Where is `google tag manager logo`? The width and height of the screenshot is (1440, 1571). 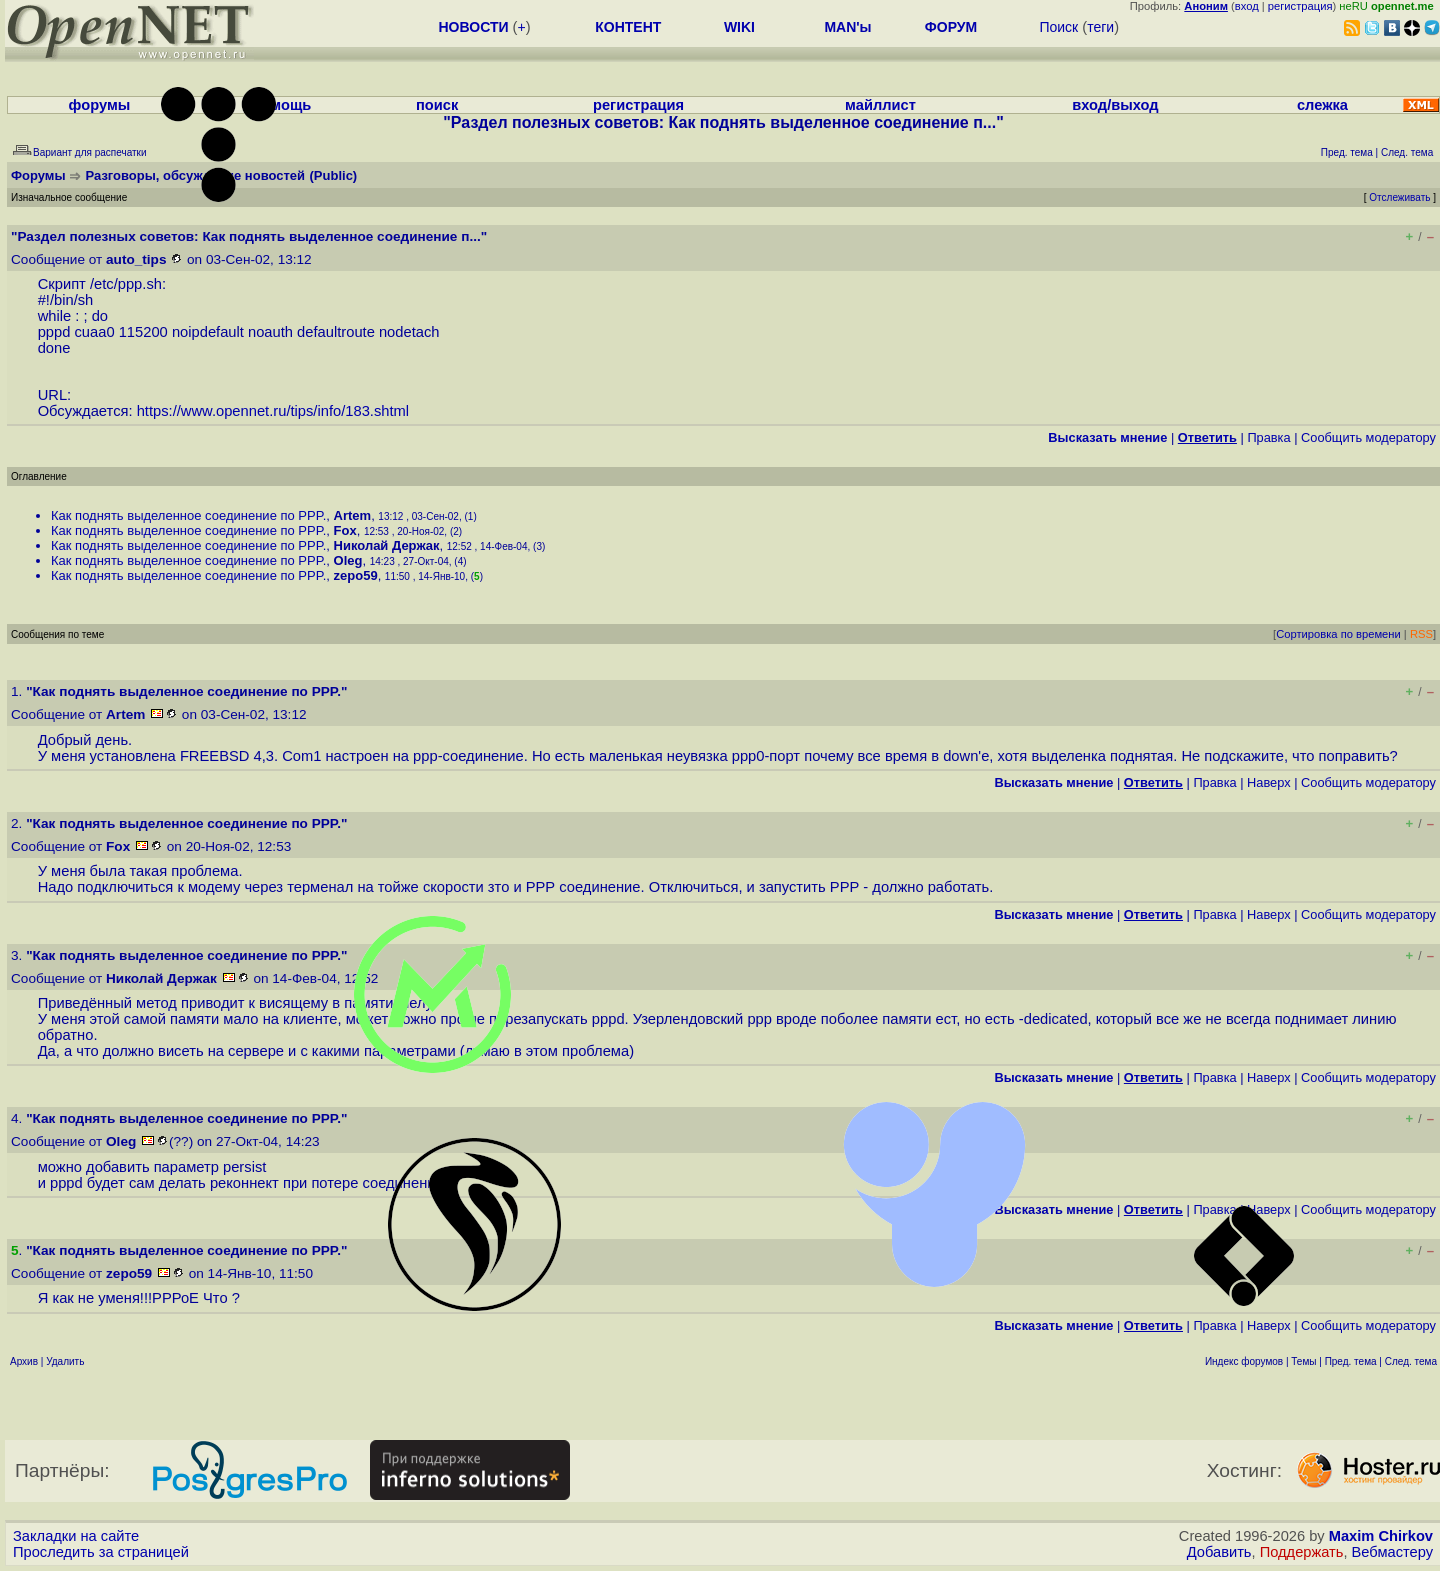
google tag manager logo is located at coordinates (1244, 1256).